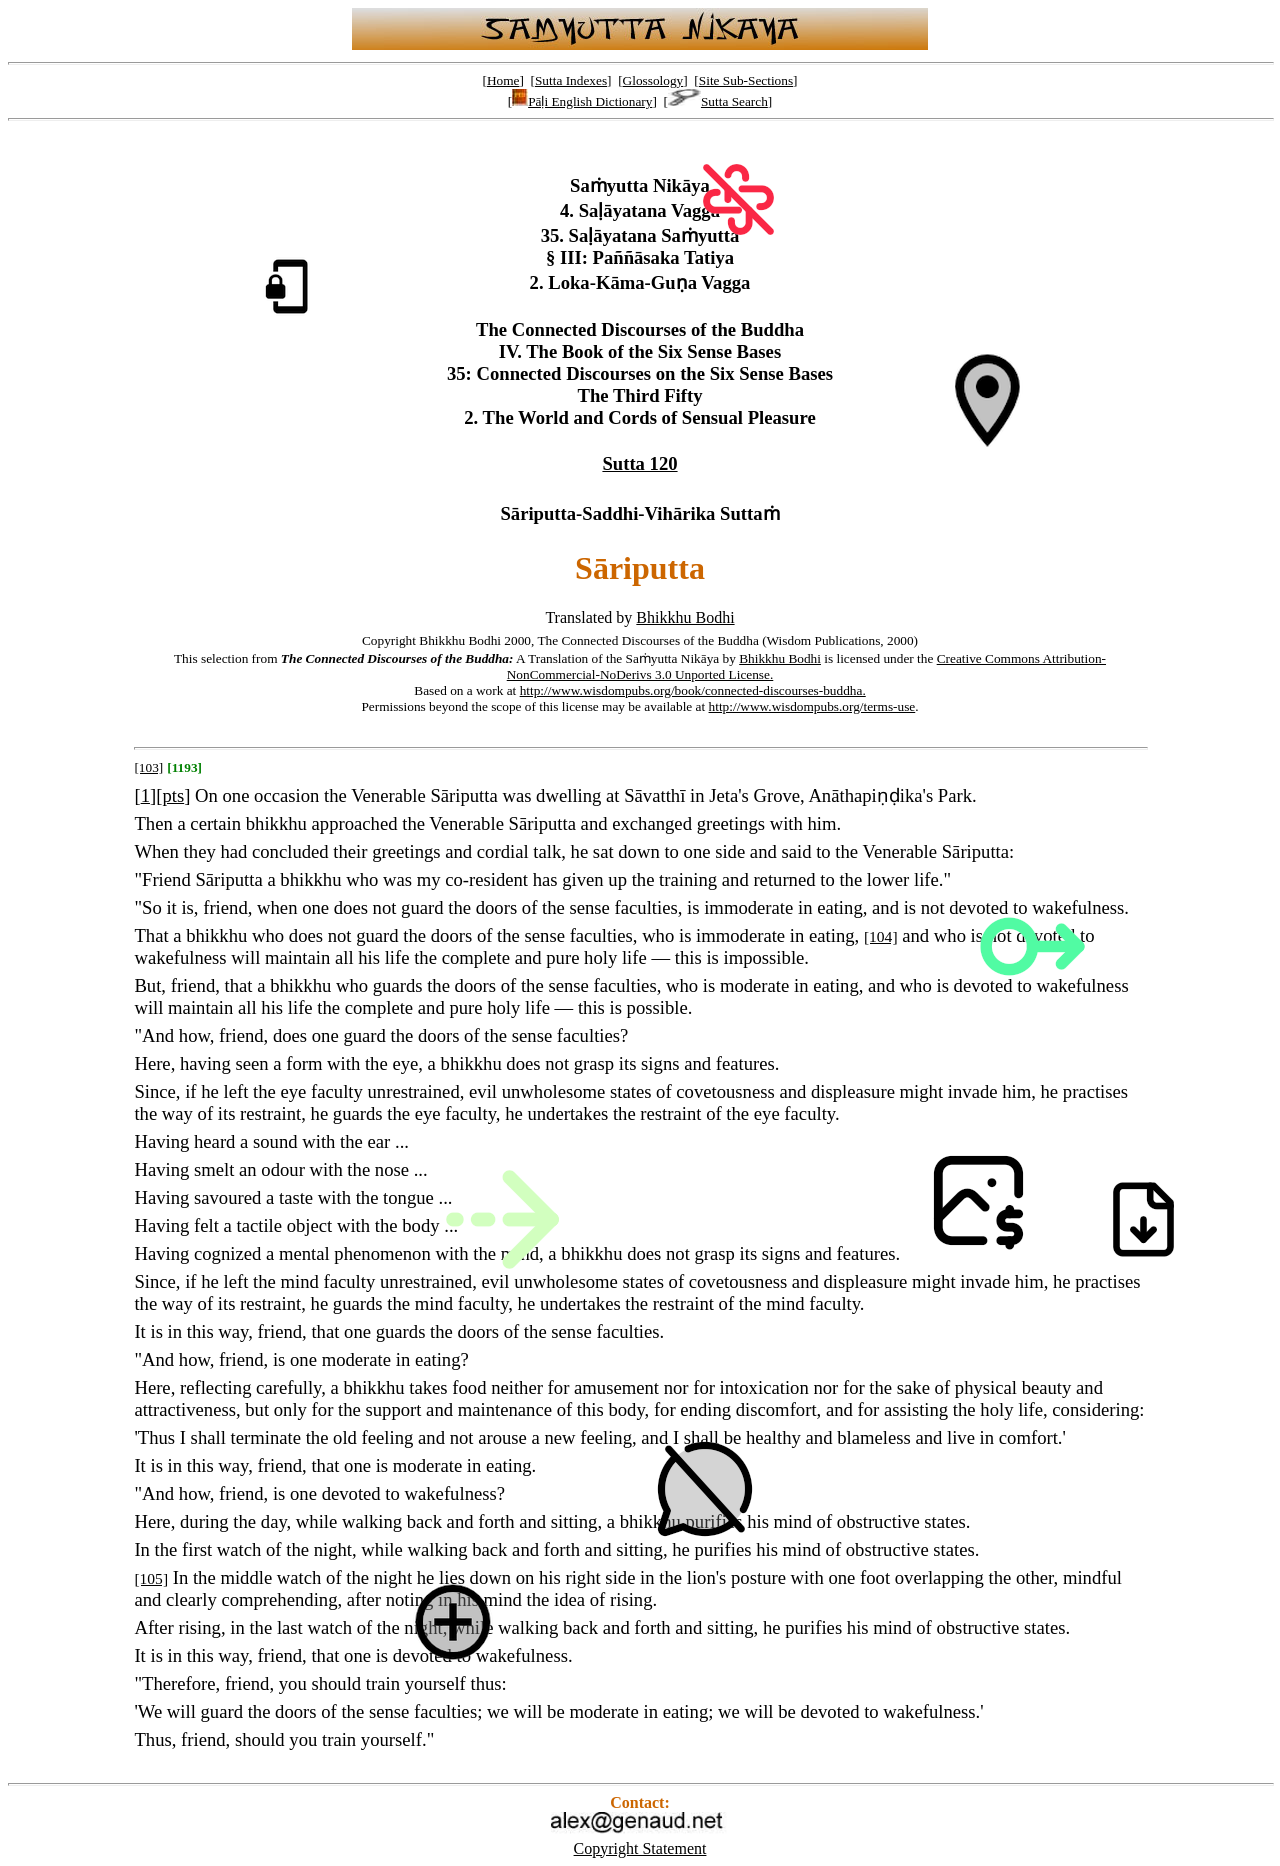 The width and height of the screenshot is (1280, 1866). What do you see at coordinates (987, 400) in the screenshot?
I see `view current location on map` at bounding box center [987, 400].